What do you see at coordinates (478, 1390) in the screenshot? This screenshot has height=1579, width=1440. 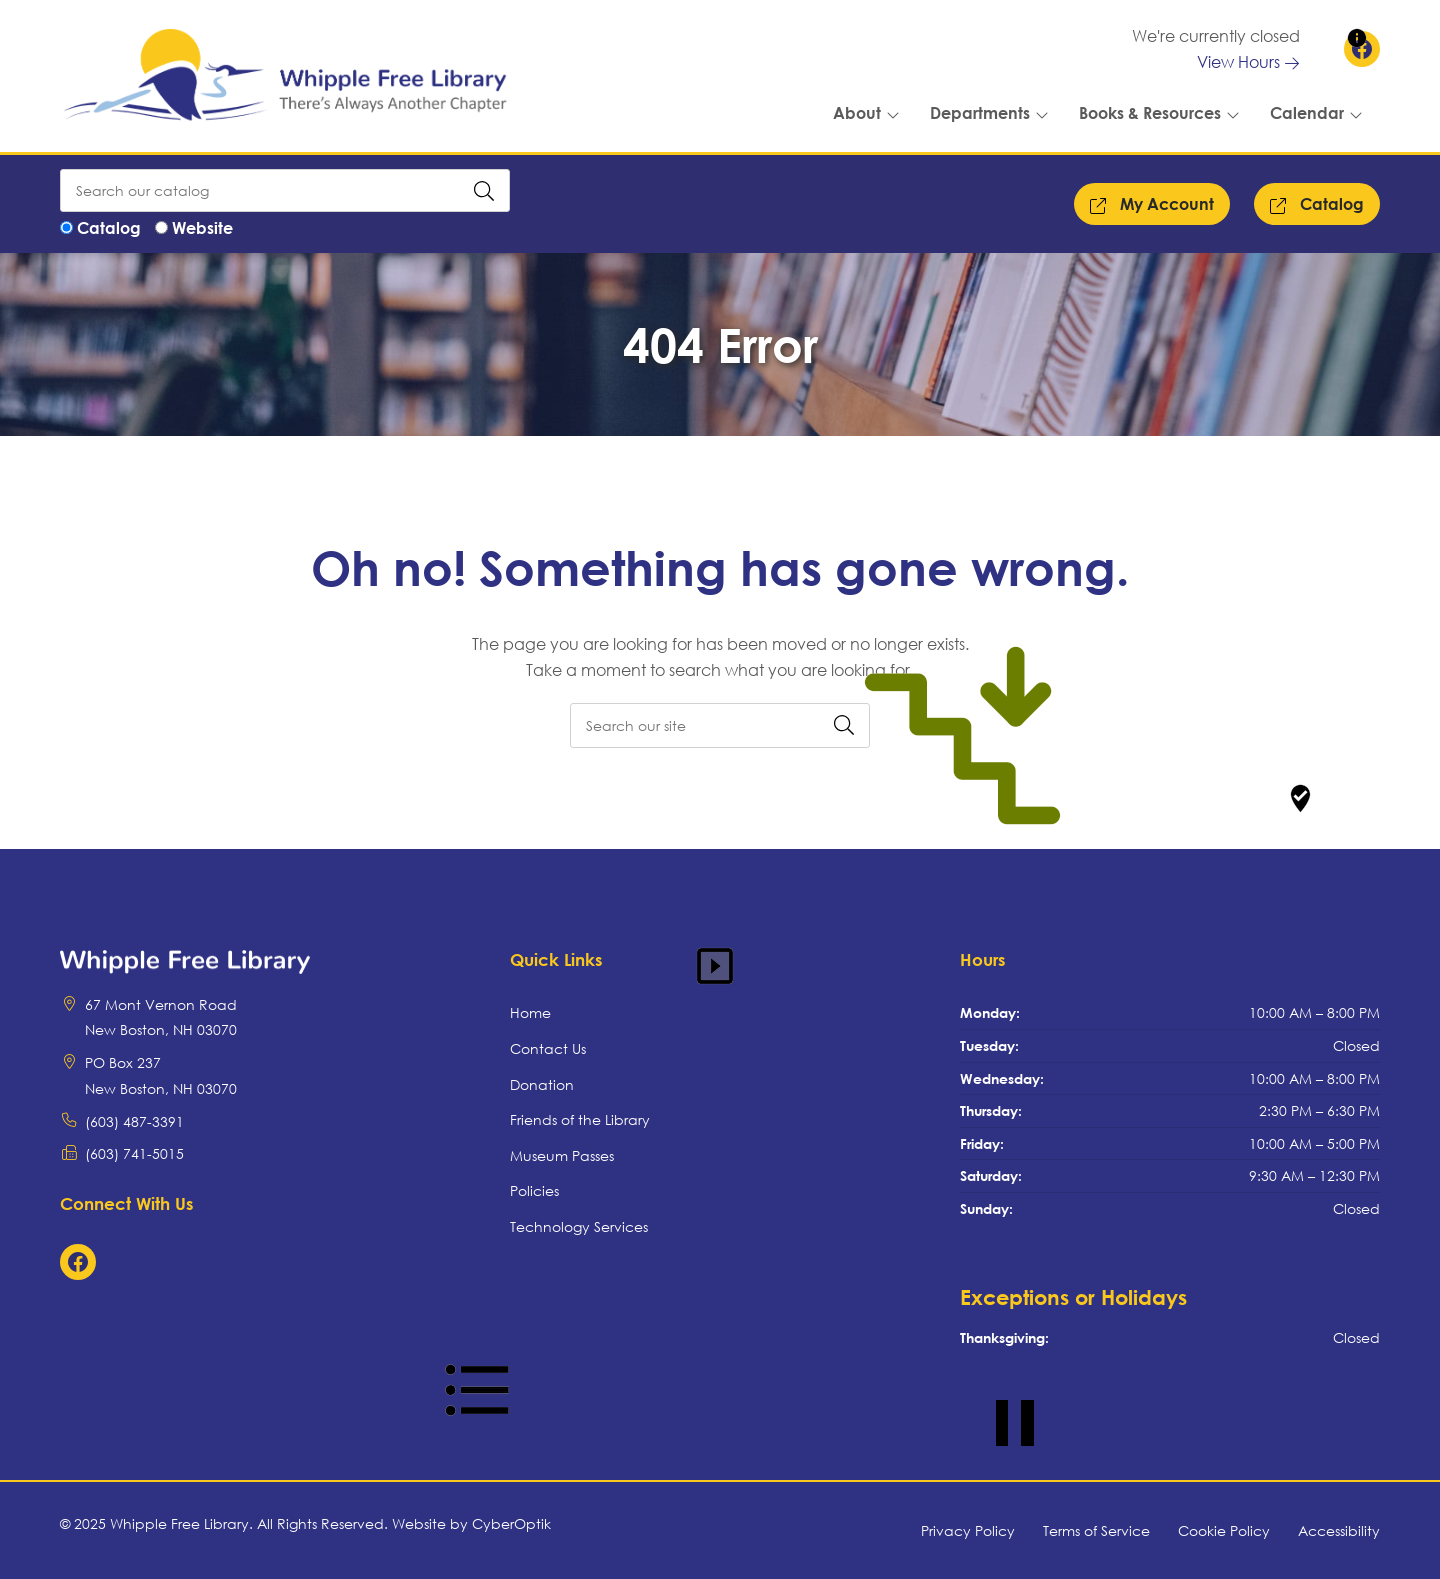 I see `view items in a bulleted list format` at bounding box center [478, 1390].